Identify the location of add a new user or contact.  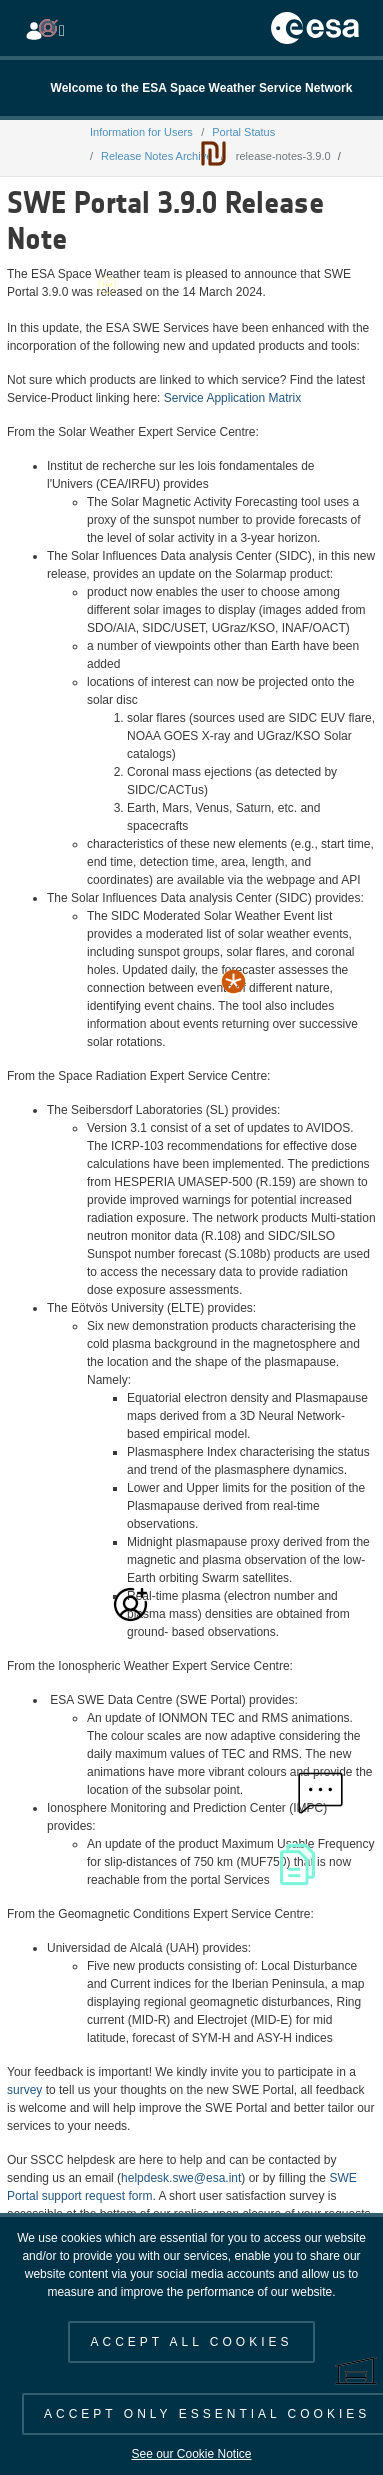
(130, 1604).